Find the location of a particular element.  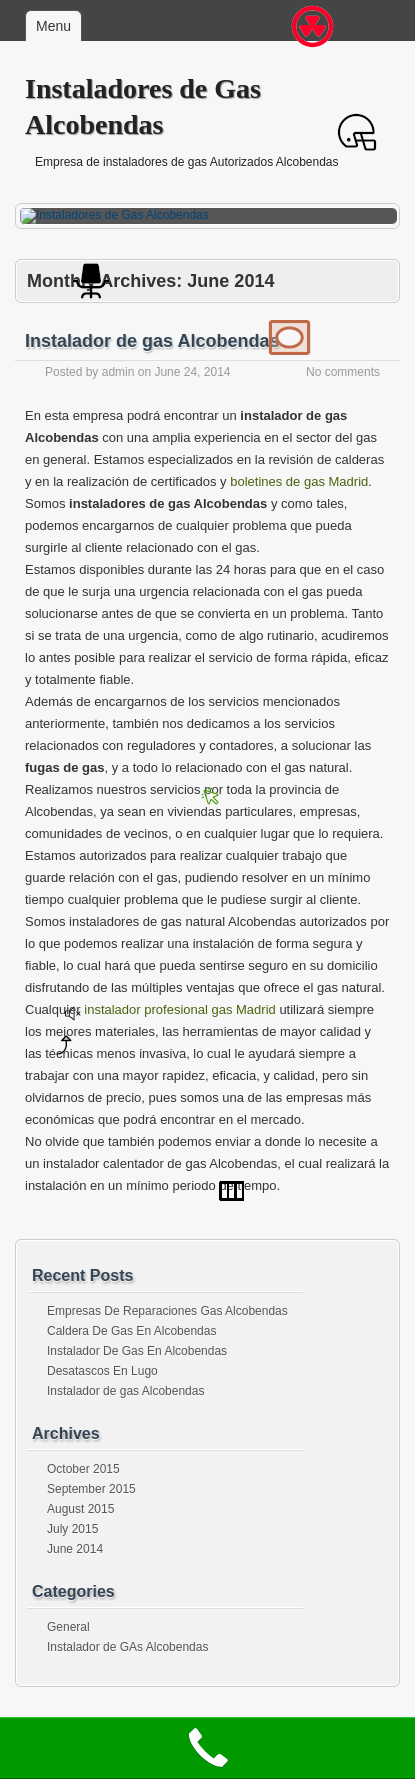

click or tap to interact is located at coordinates (211, 797).